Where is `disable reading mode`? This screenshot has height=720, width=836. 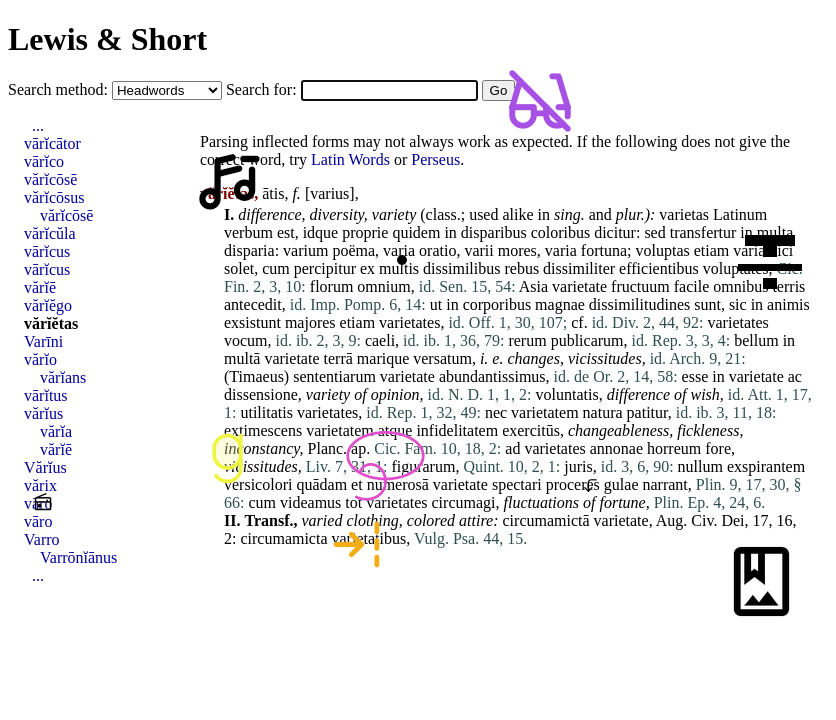
disable reading mode is located at coordinates (540, 101).